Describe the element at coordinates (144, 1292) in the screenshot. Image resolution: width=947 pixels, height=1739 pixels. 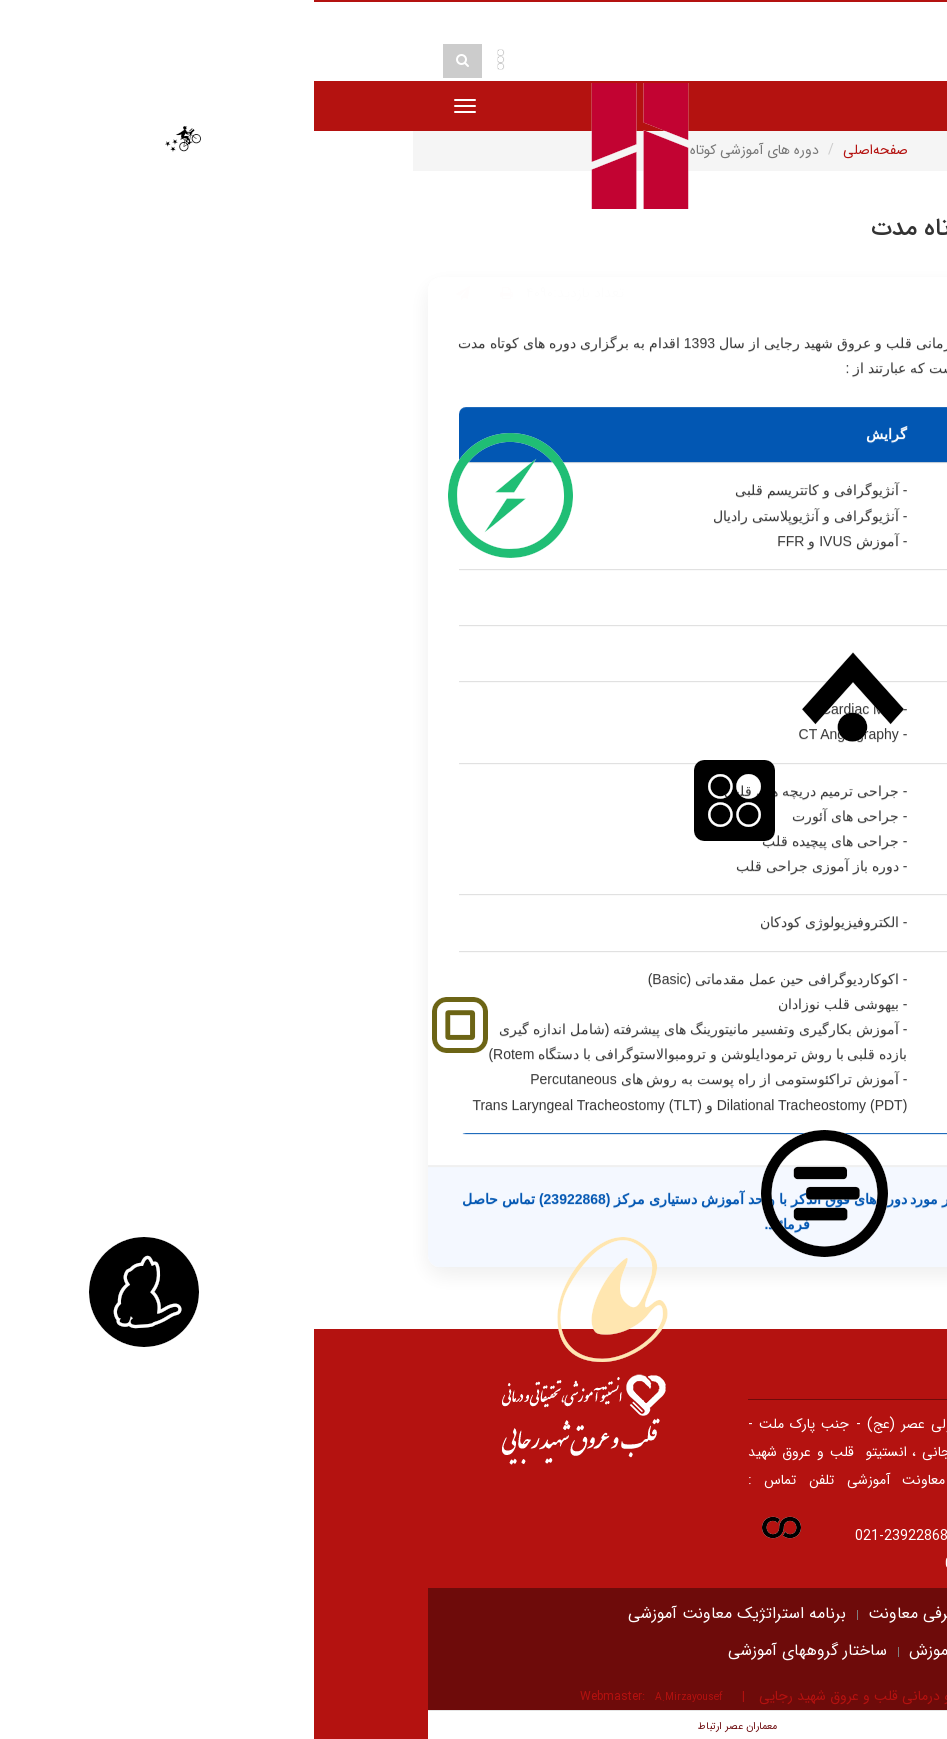
I see `yarn package manager logo` at that location.